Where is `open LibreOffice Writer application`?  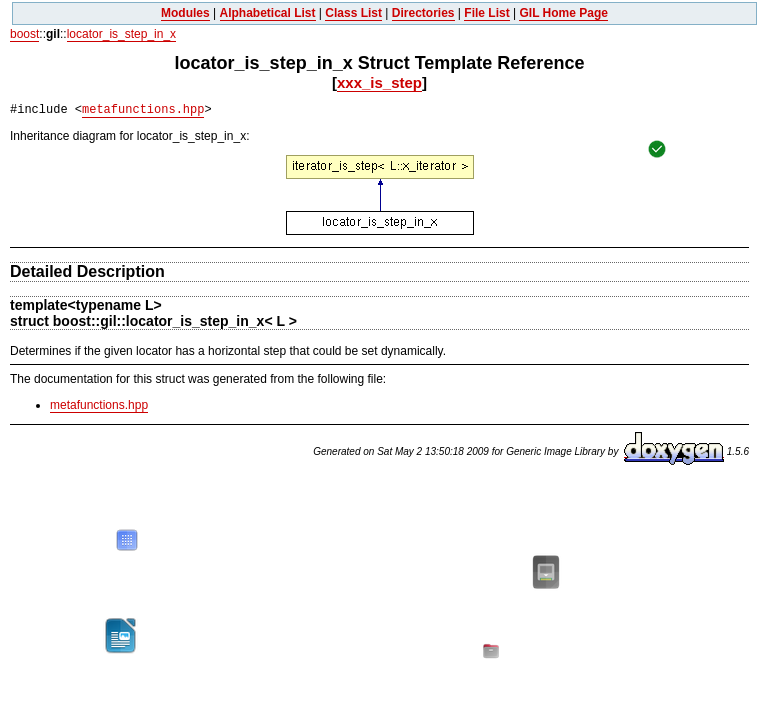
open LibreOffice Writer application is located at coordinates (120, 635).